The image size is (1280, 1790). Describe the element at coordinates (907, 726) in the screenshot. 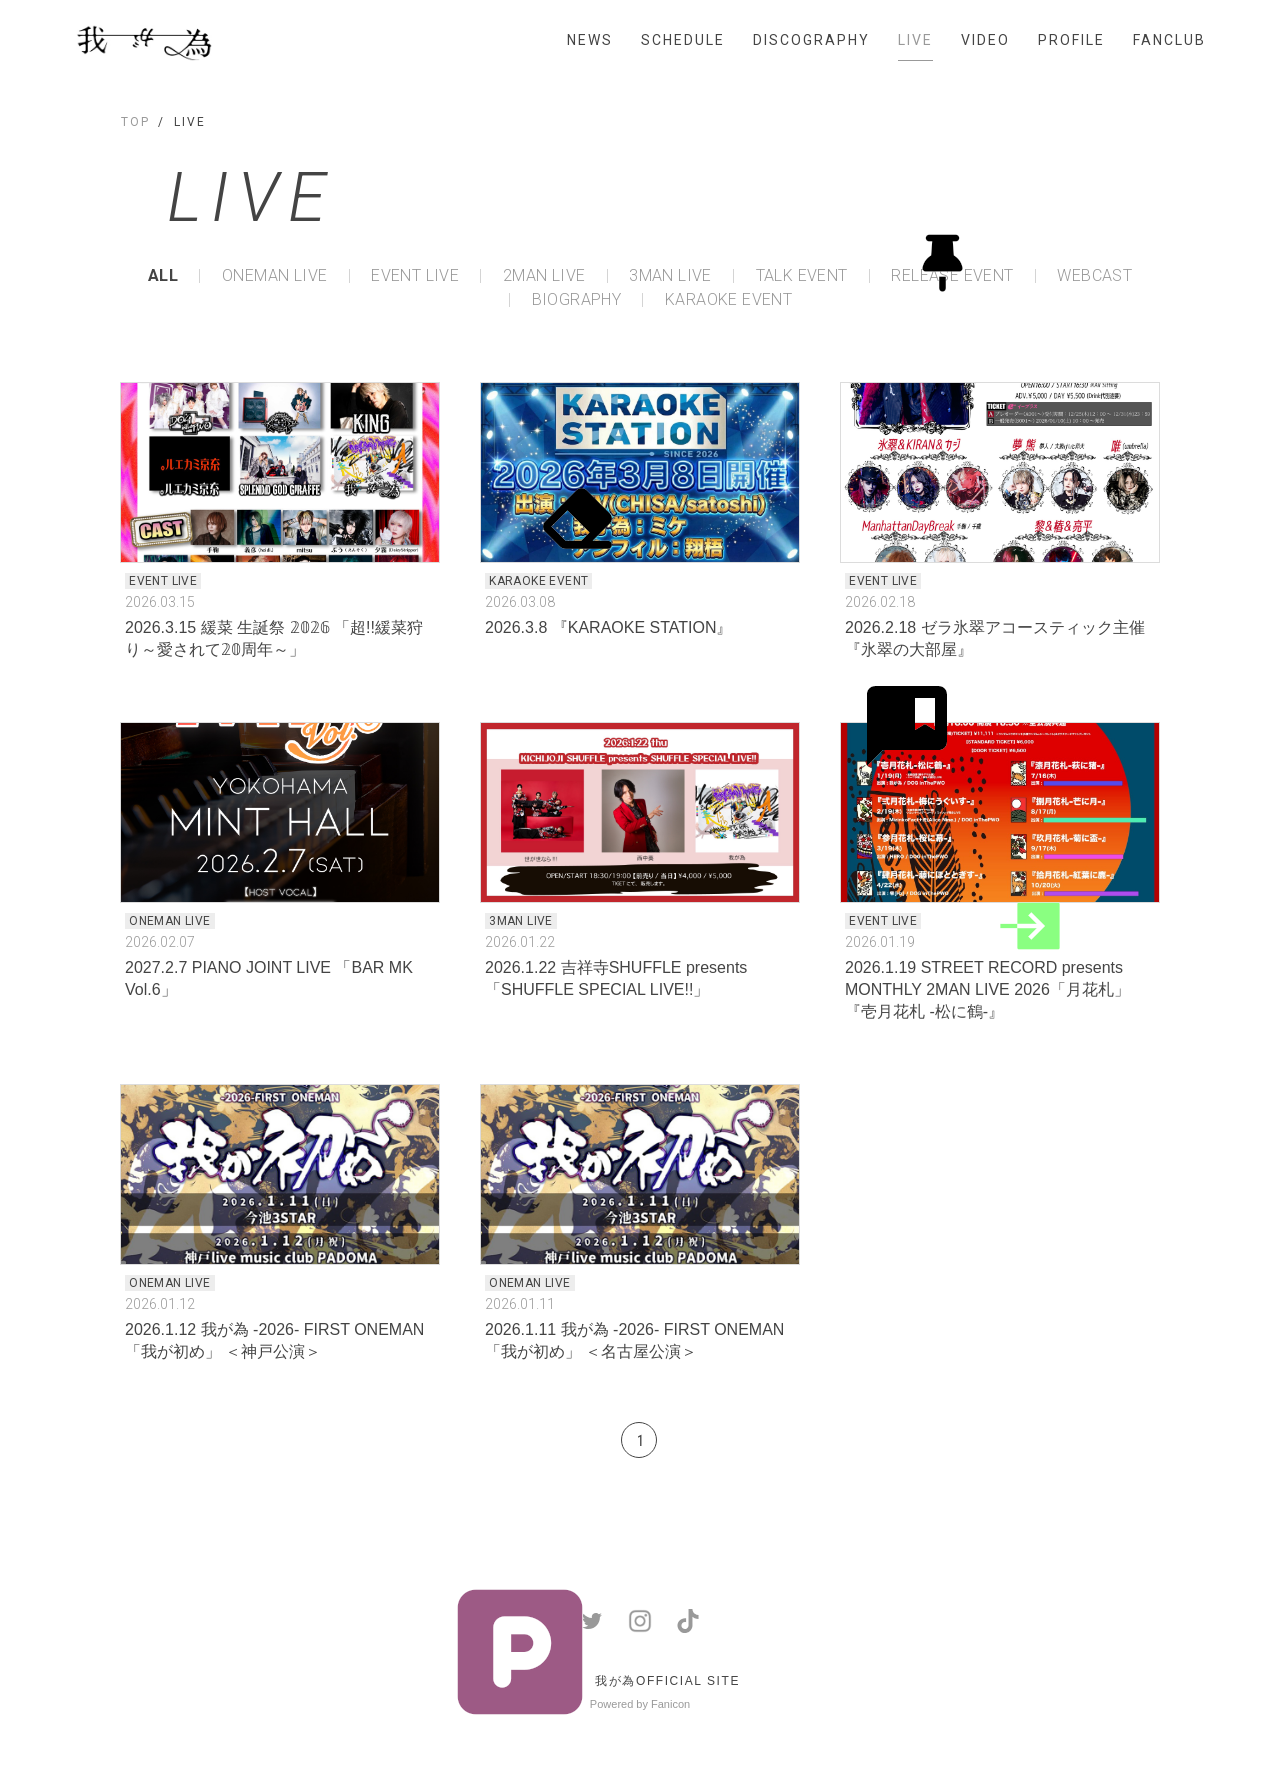

I see `access saved comments or notes` at that location.